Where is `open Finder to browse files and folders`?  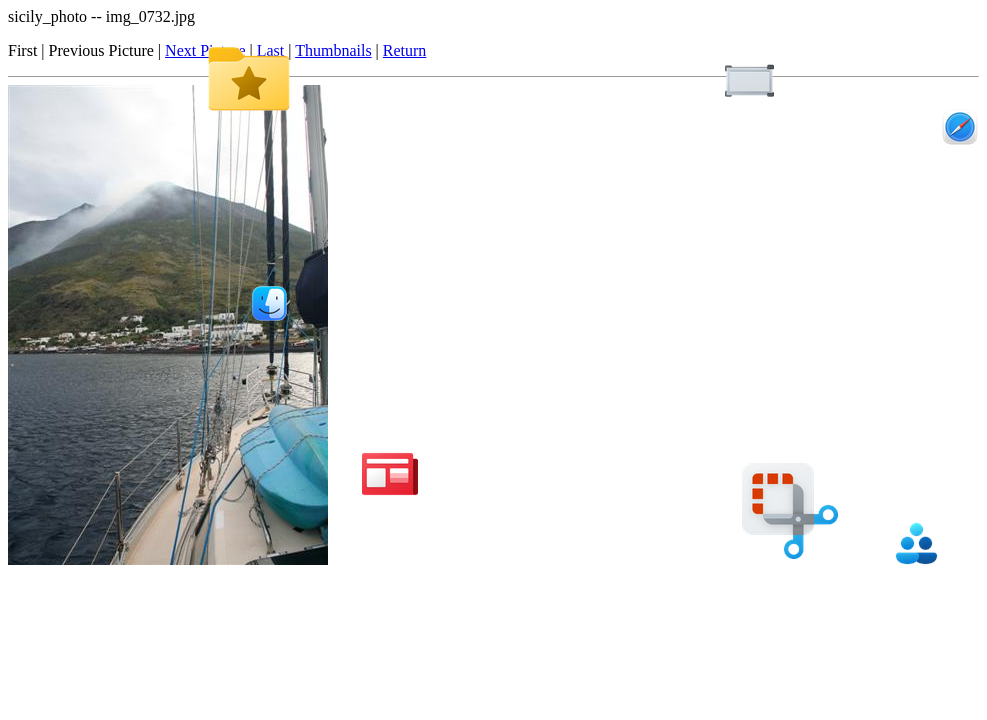 open Finder to browse files and folders is located at coordinates (269, 303).